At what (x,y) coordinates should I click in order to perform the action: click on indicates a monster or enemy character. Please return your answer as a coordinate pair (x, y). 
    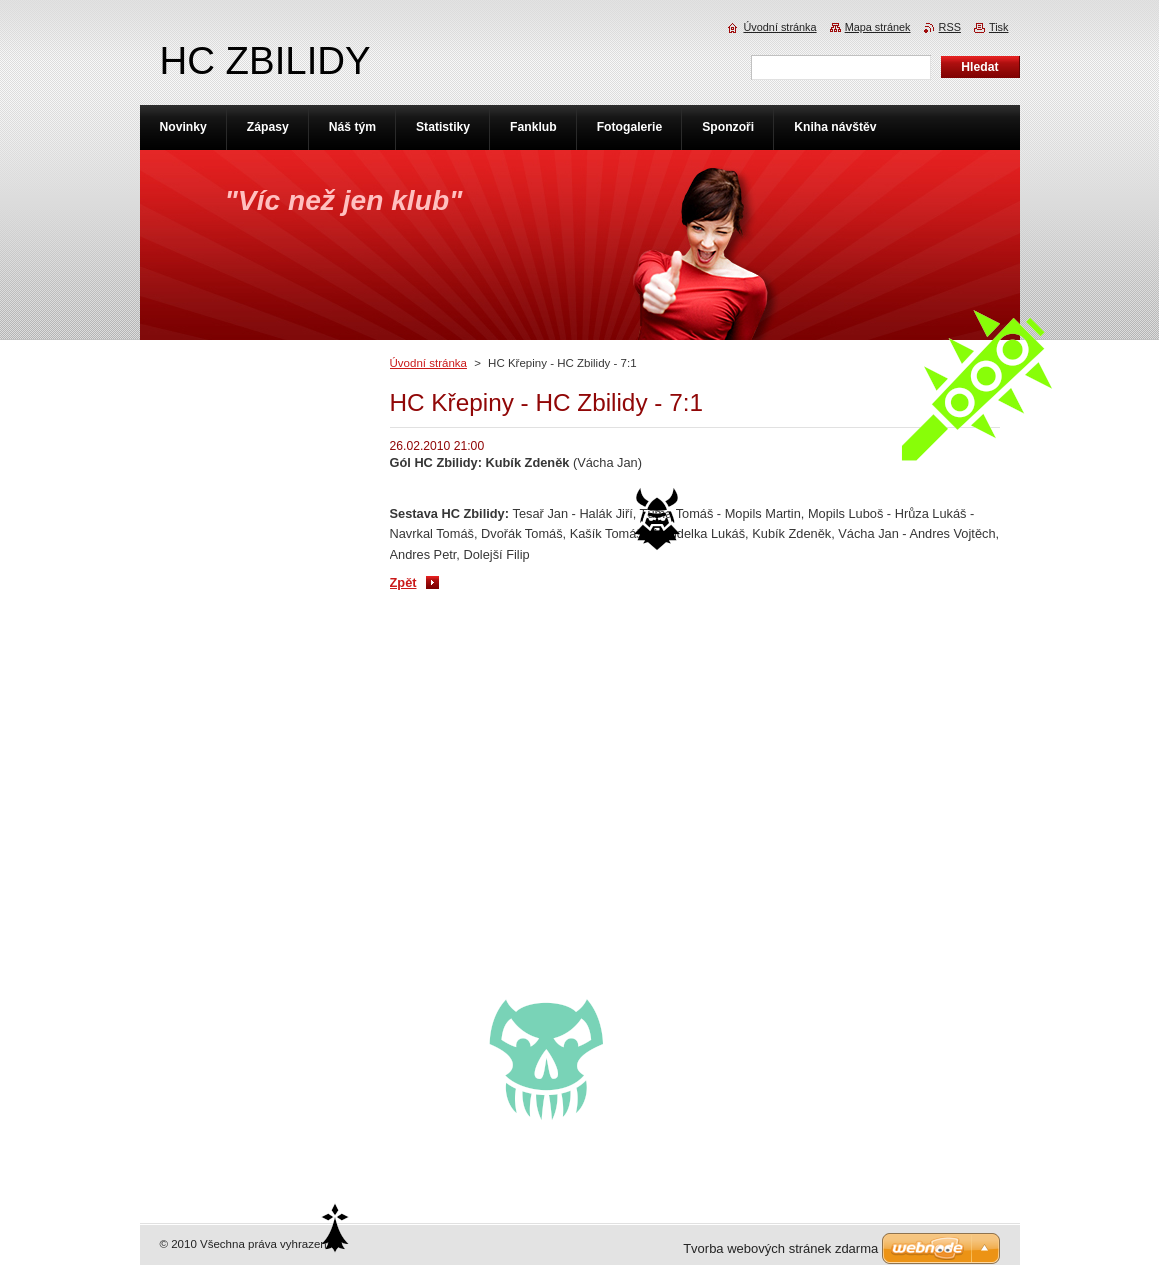
    Looking at the image, I should click on (545, 1056).